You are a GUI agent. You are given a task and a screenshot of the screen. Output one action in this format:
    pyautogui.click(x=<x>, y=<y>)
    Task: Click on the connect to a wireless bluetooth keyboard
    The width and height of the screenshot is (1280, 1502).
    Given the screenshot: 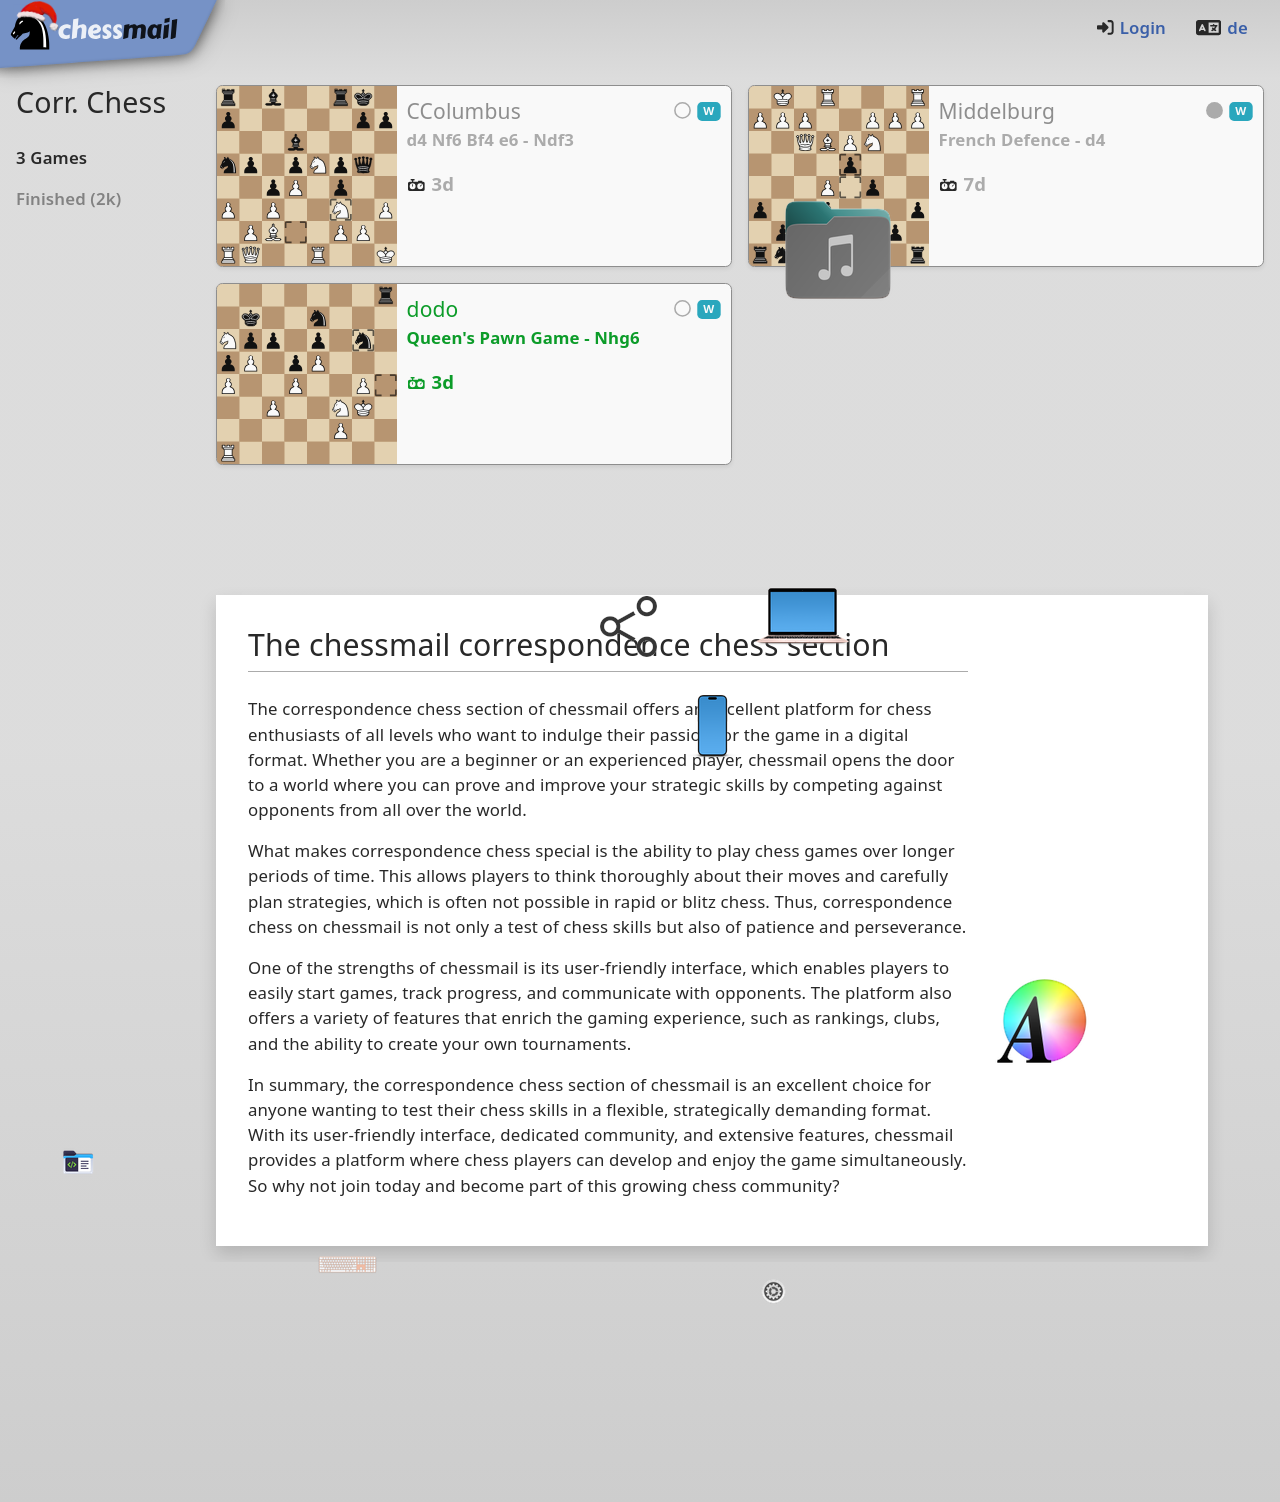 What is the action you would take?
    pyautogui.click(x=347, y=1264)
    